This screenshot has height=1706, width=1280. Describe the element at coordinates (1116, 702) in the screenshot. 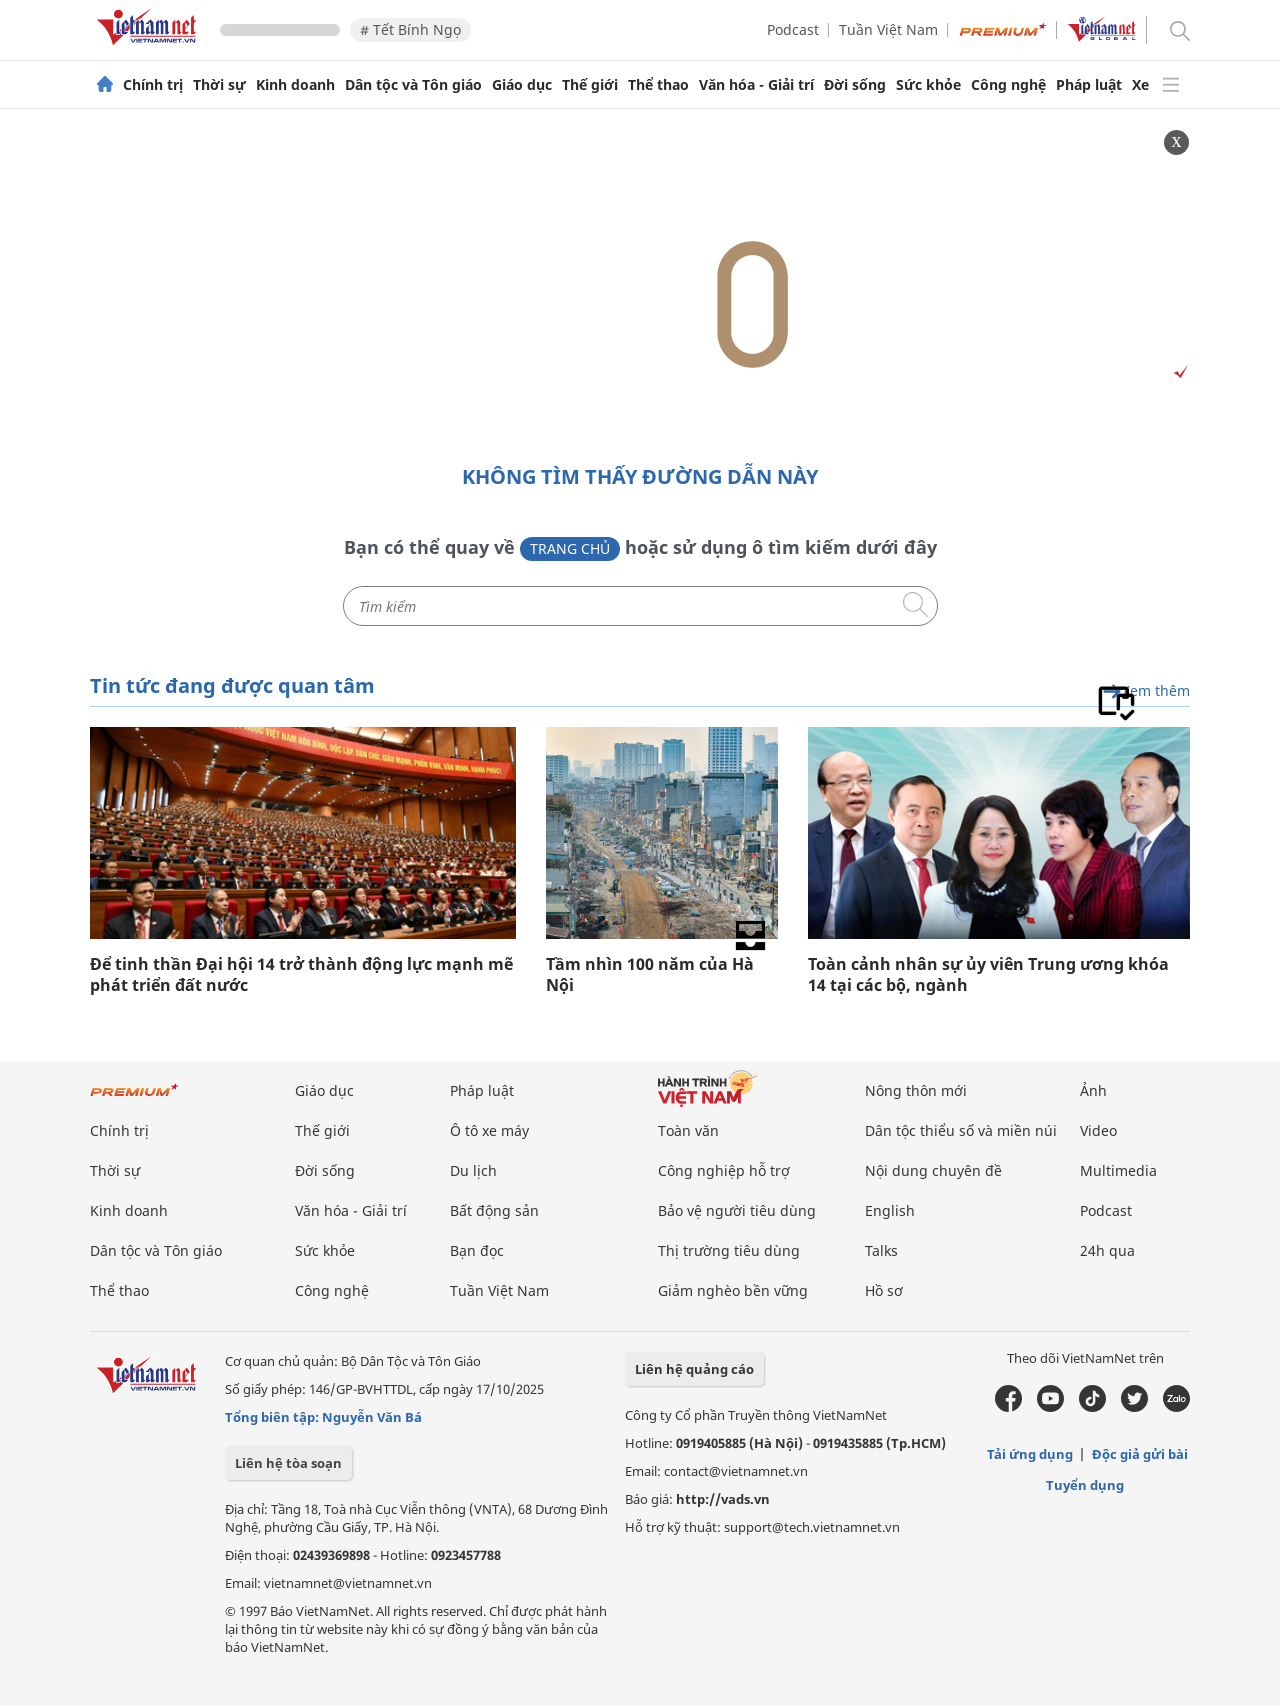

I see `devices successfully synced or connected` at that location.